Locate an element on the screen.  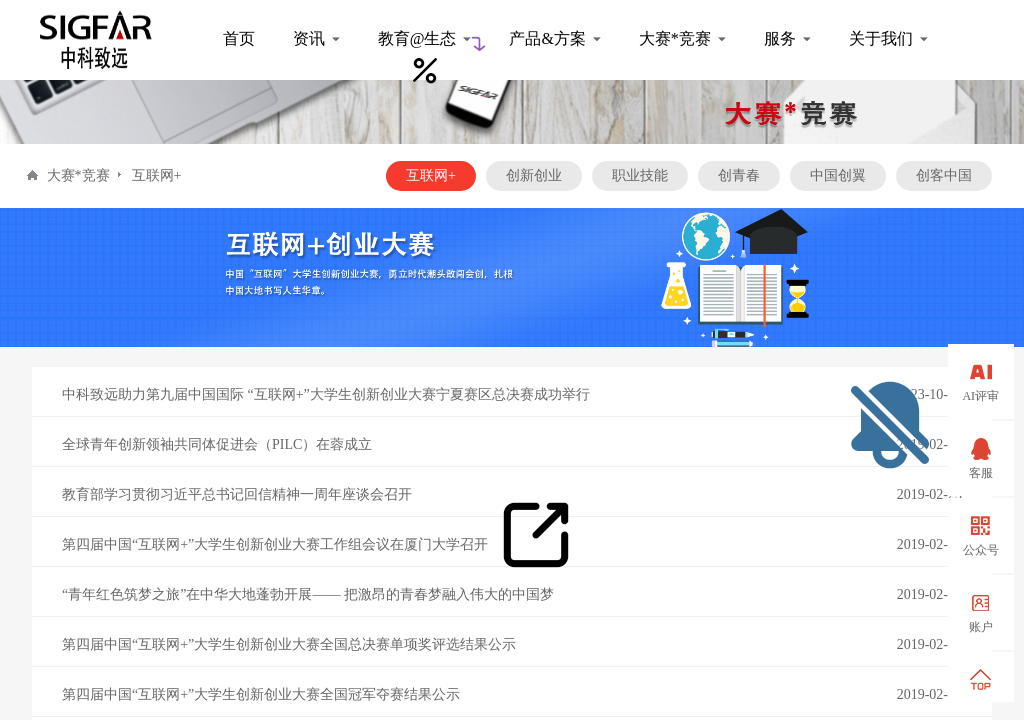
view discount or sale information is located at coordinates (425, 70).